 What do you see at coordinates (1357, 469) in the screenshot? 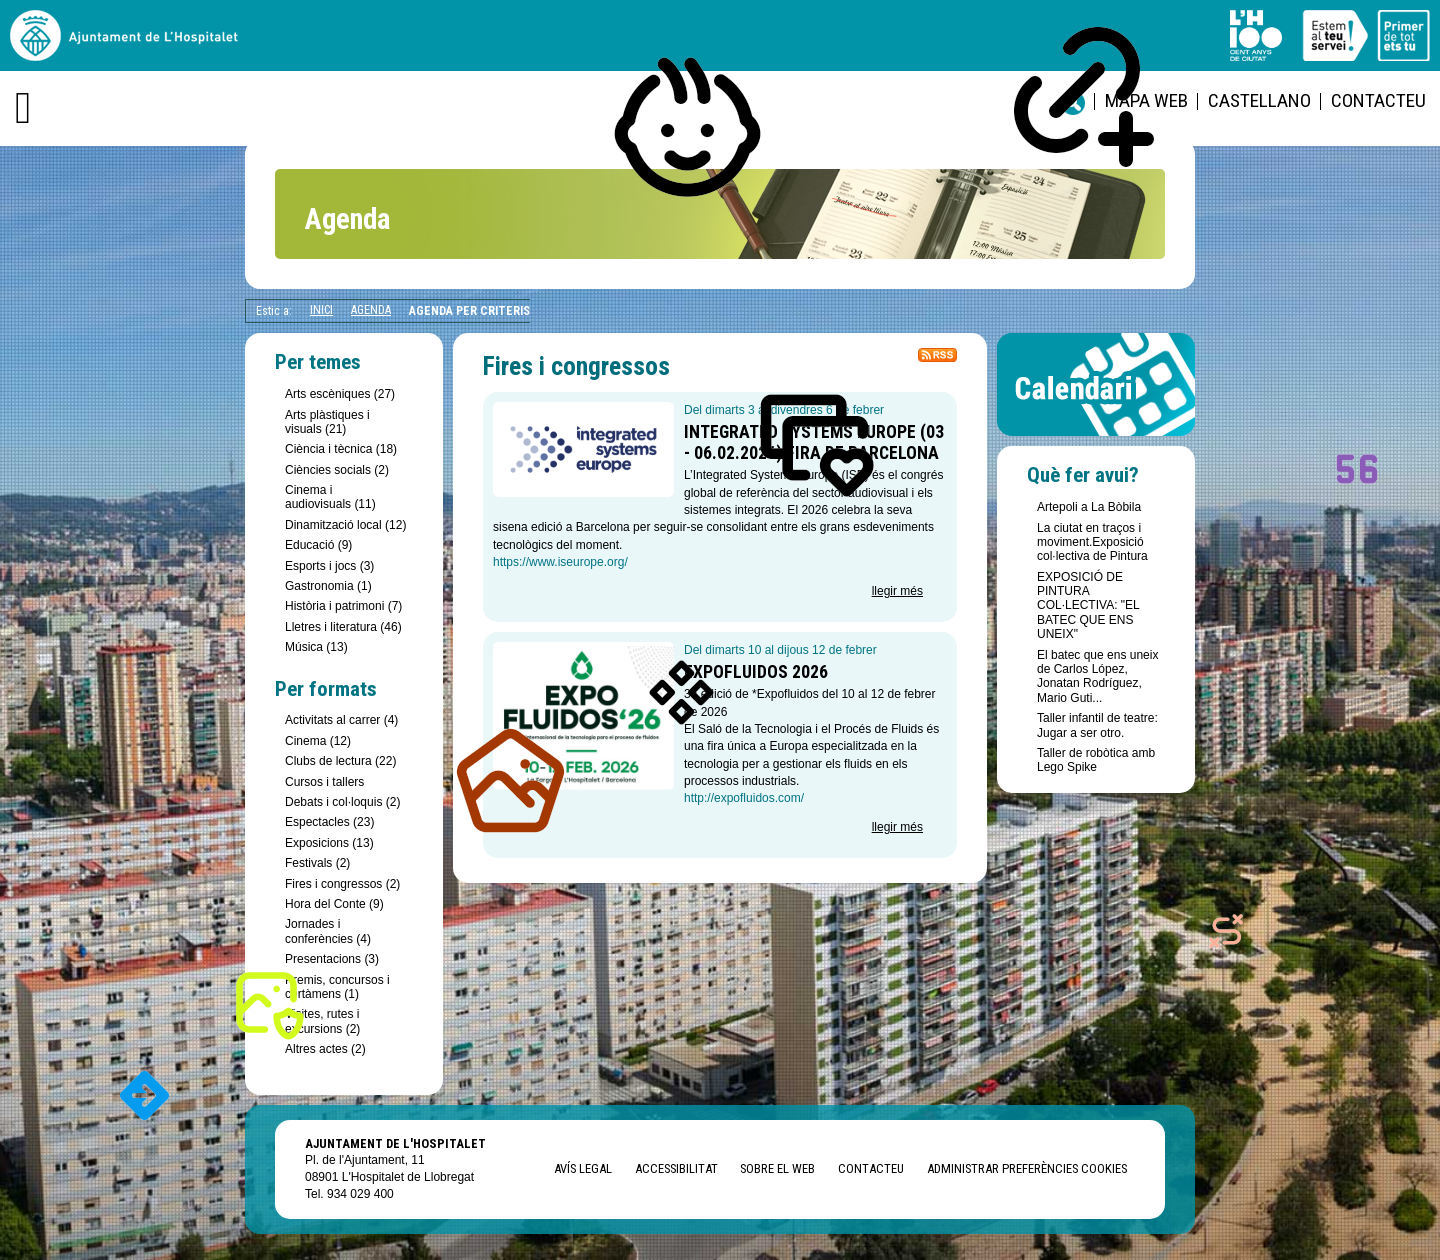
I see `indicates item number 56 in a list or sequence` at bounding box center [1357, 469].